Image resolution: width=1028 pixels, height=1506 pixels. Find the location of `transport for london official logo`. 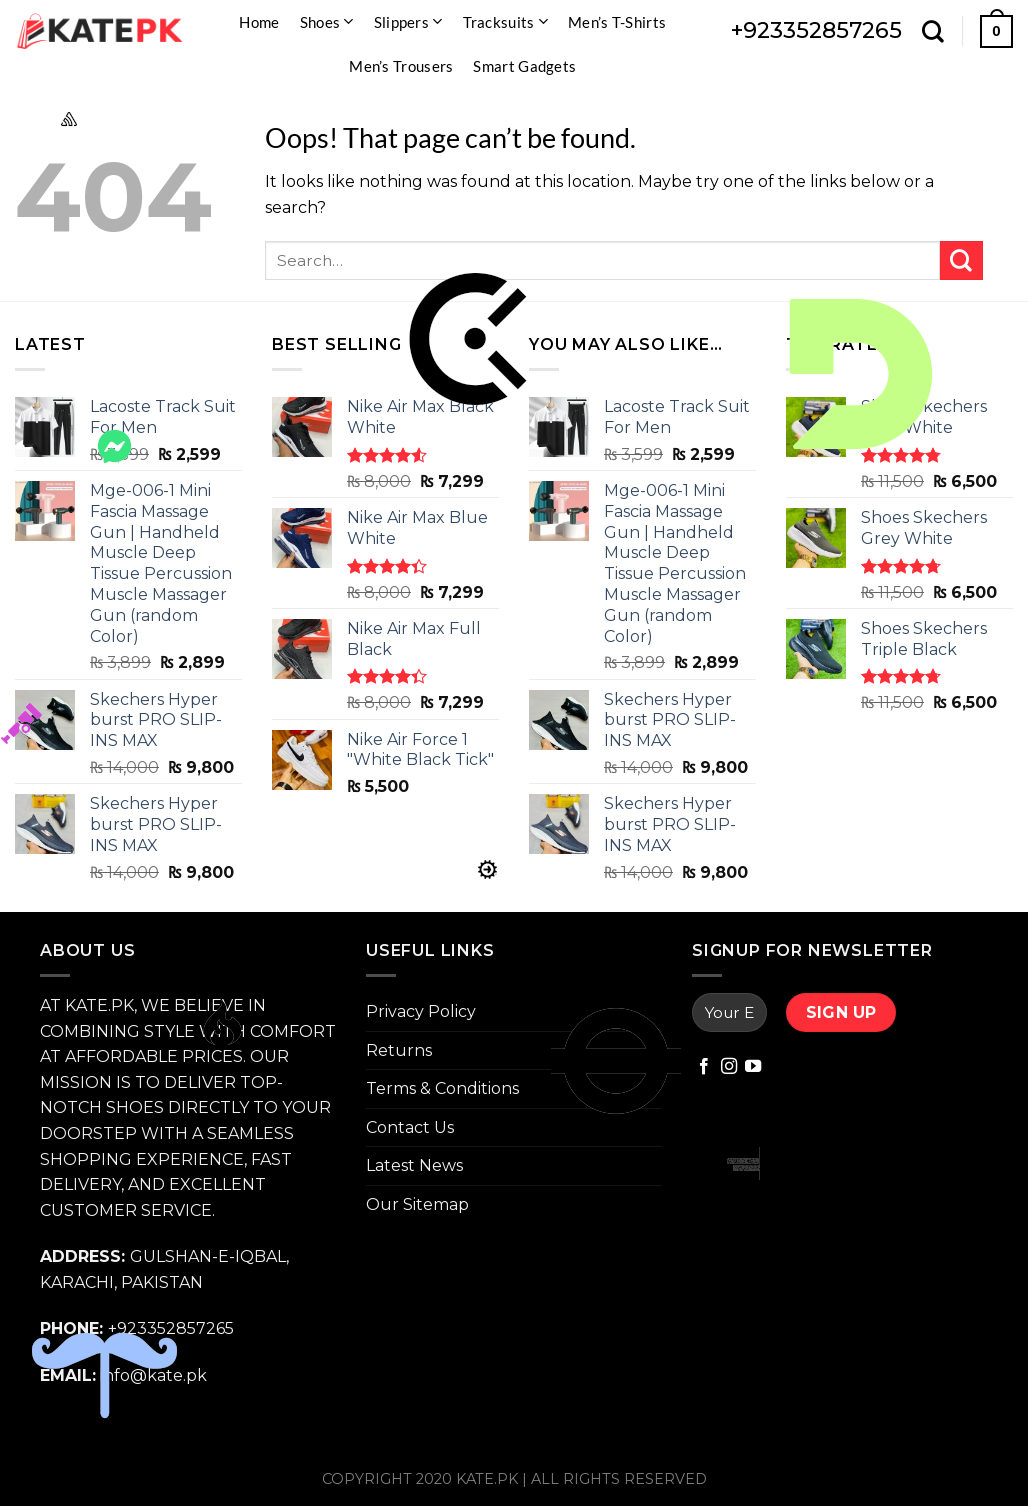

transport for london official logo is located at coordinates (616, 1061).